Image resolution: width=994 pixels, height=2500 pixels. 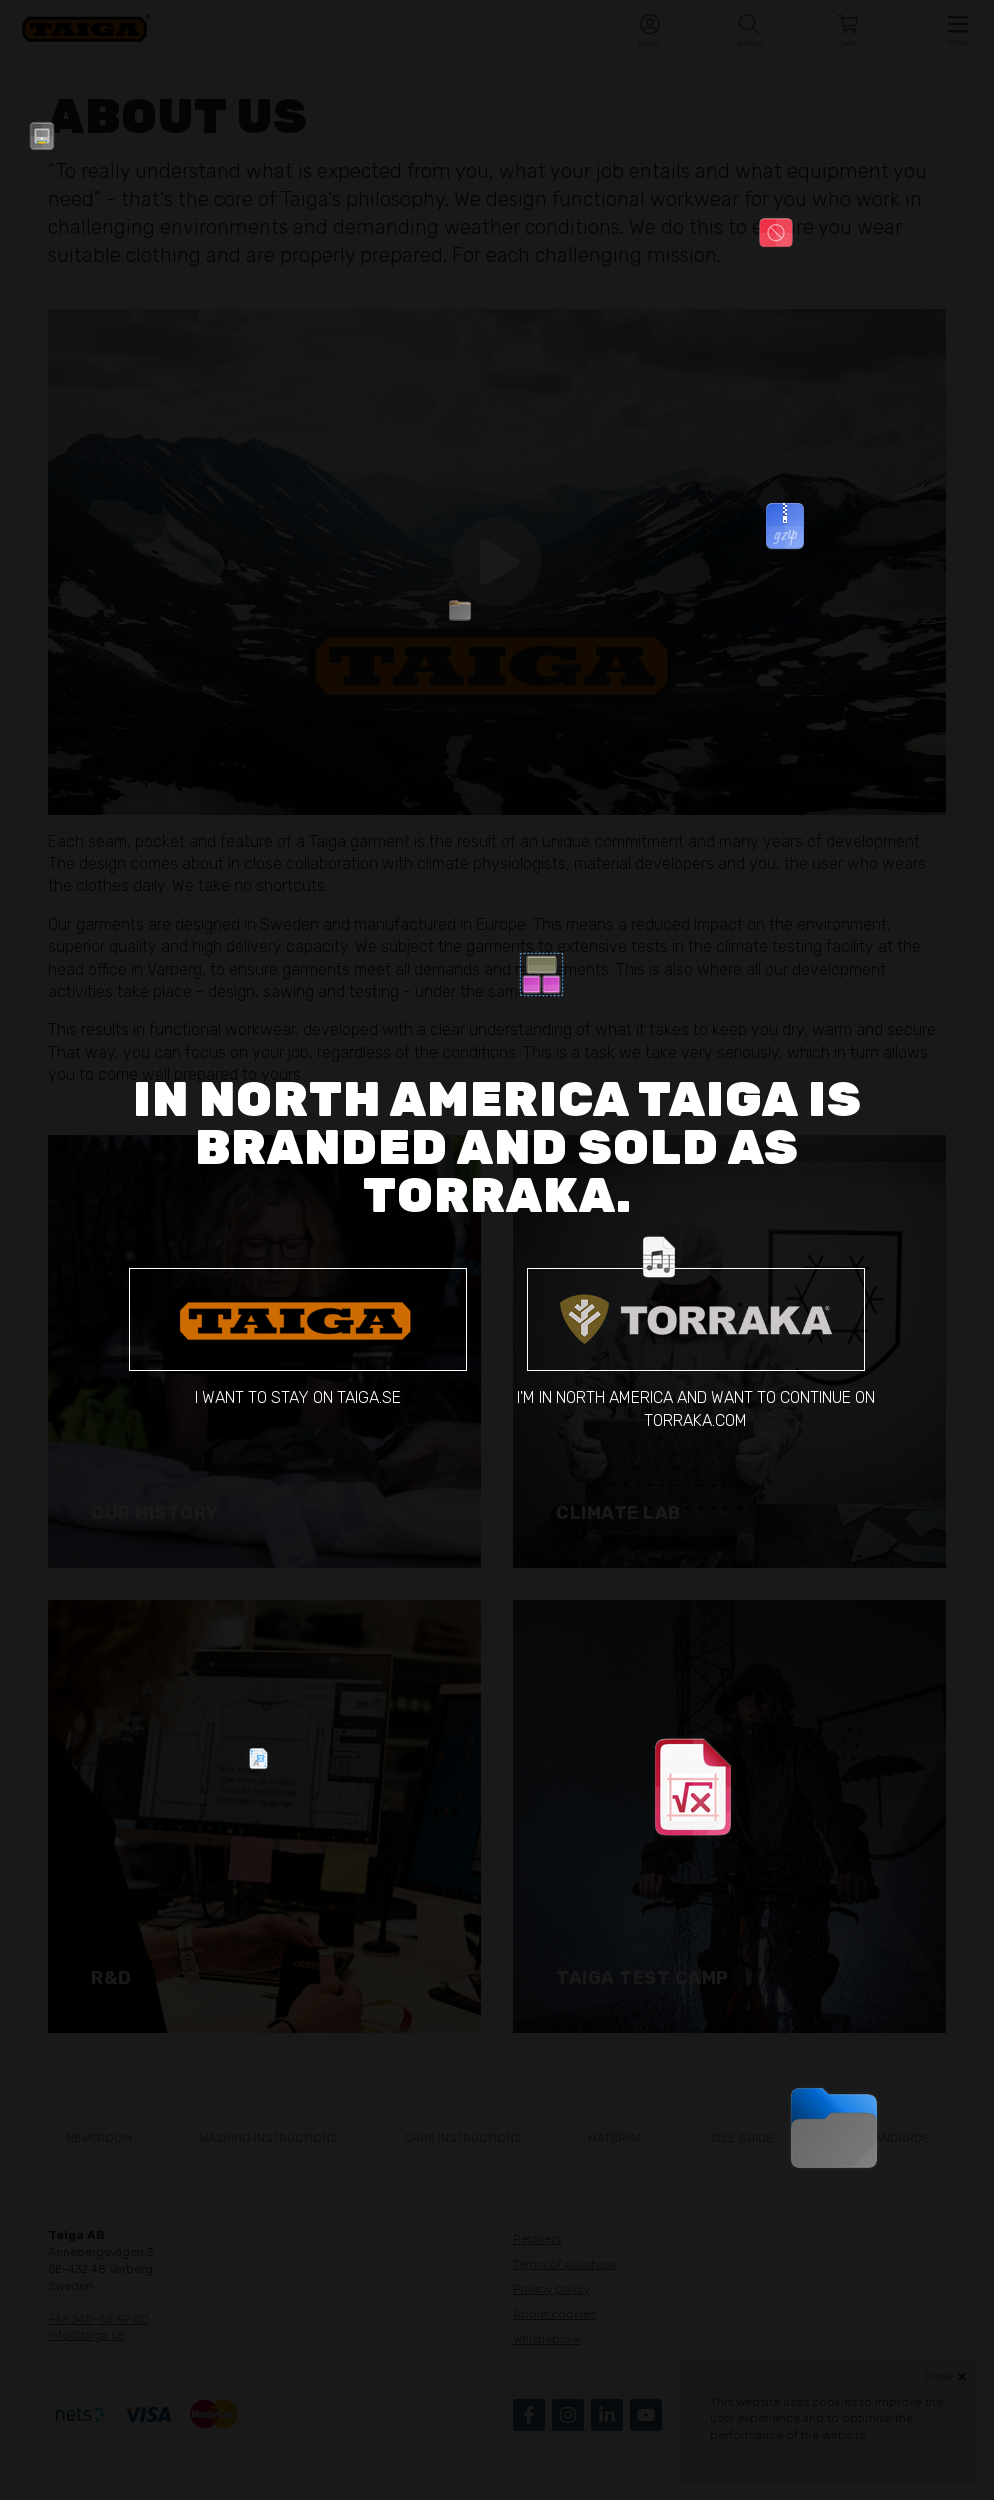 I want to click on select all items in the current view, so click(x=541, y=974).